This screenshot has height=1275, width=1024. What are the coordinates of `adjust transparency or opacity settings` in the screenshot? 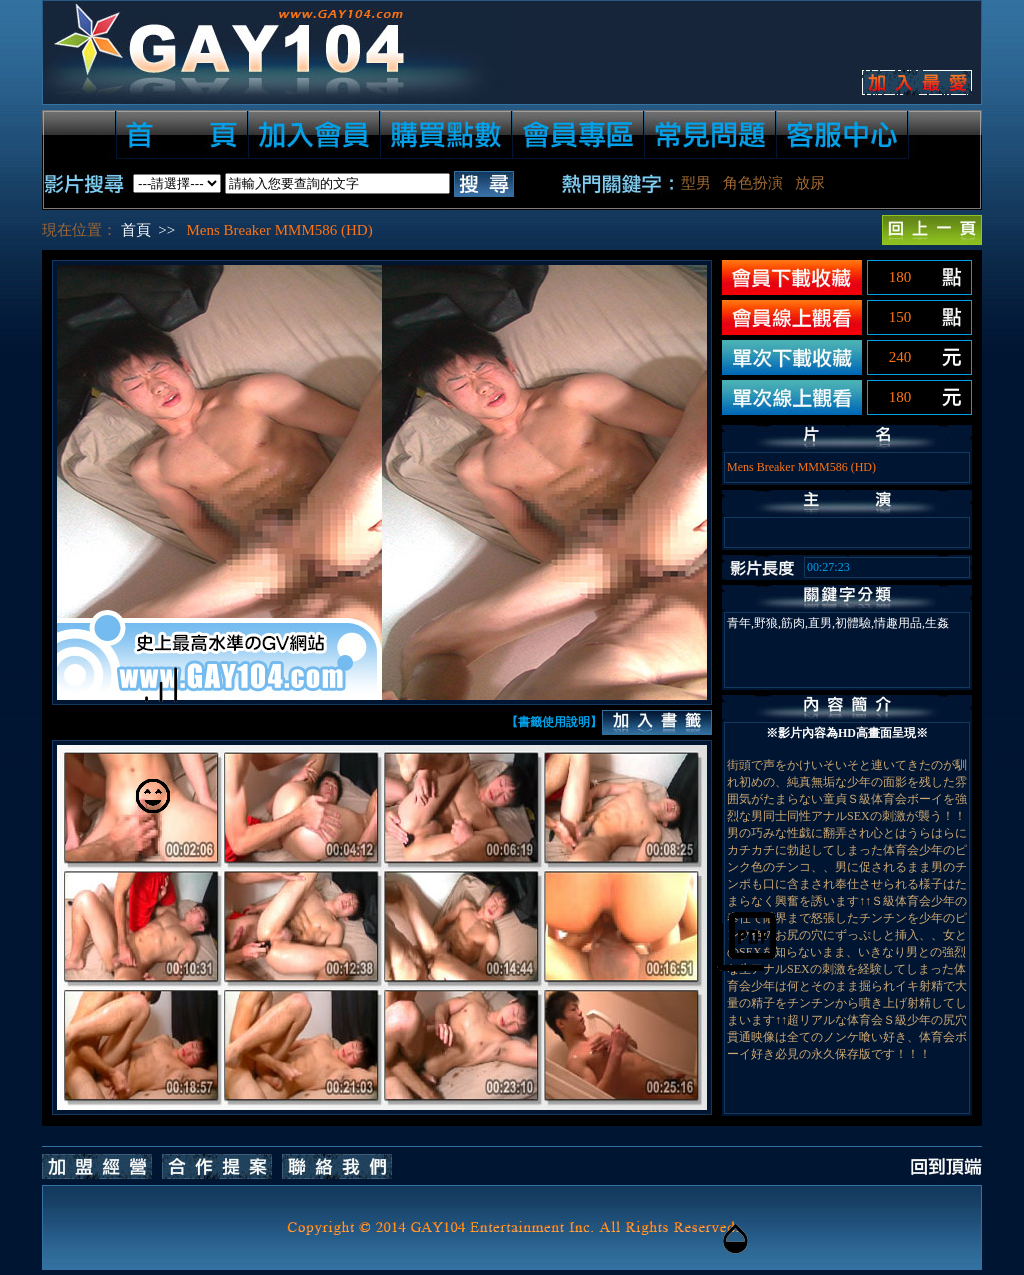 It's located at (735, 1238).